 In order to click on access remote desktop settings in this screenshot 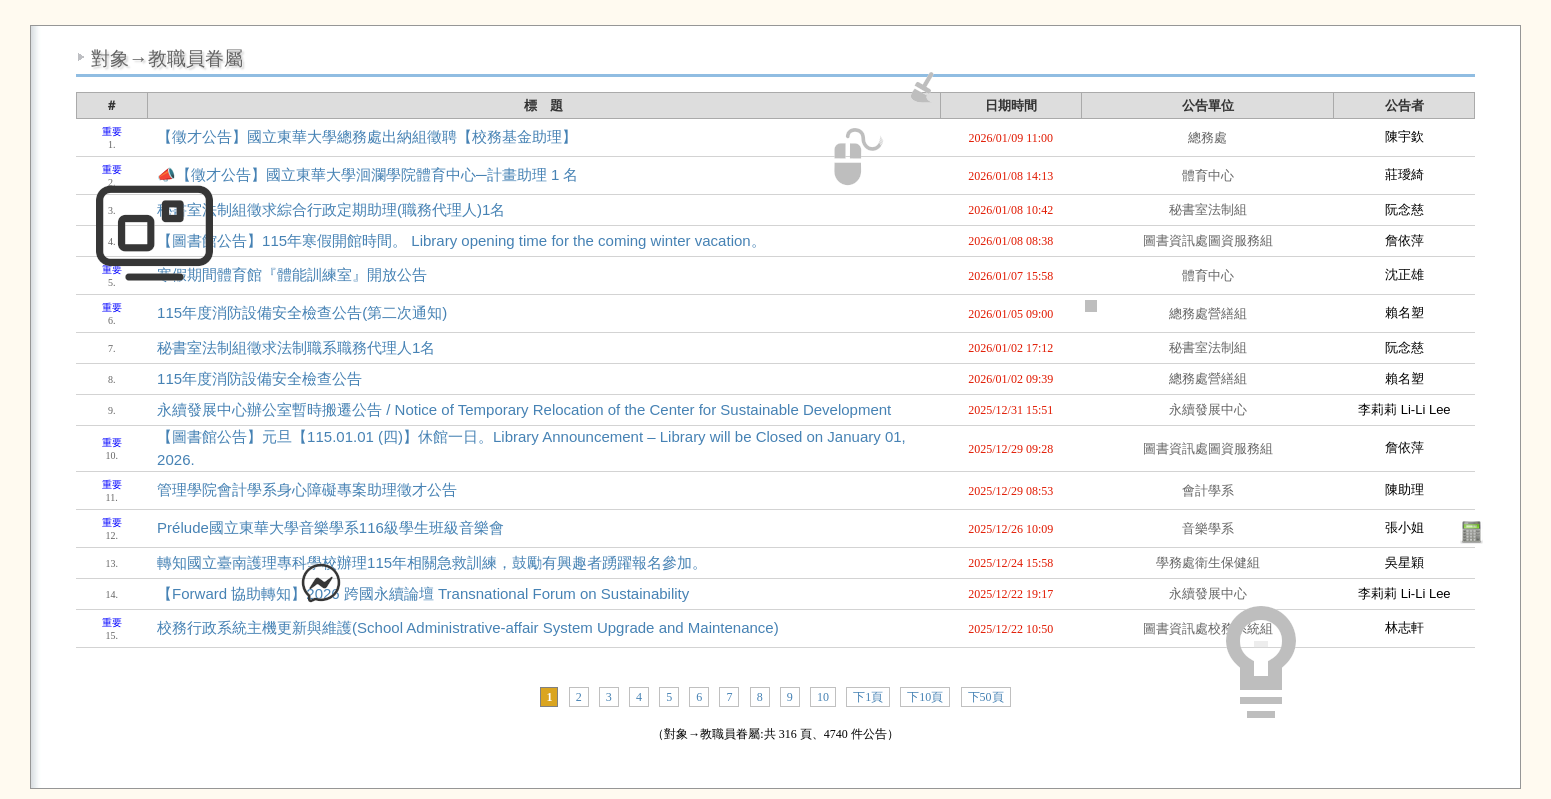, I will do `click(154, 229)`.